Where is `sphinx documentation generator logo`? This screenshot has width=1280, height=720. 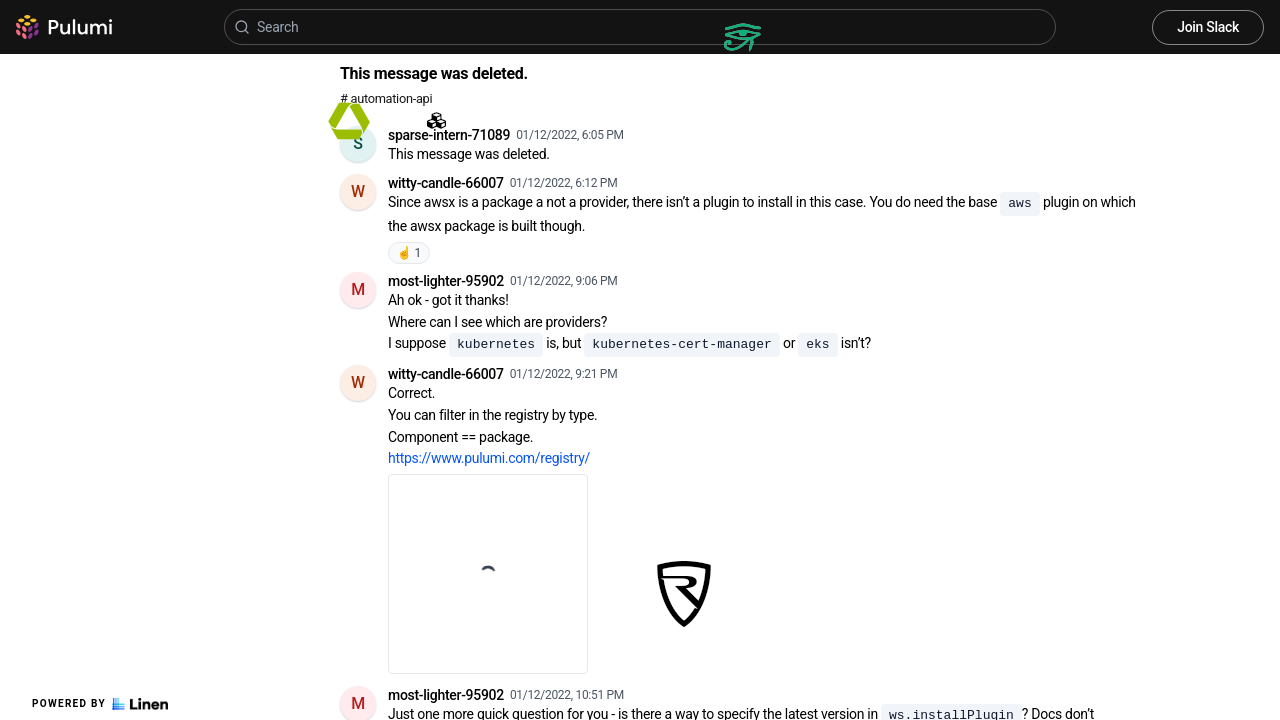 sphinx documentation generator logo is located at coordinates (742, 37).